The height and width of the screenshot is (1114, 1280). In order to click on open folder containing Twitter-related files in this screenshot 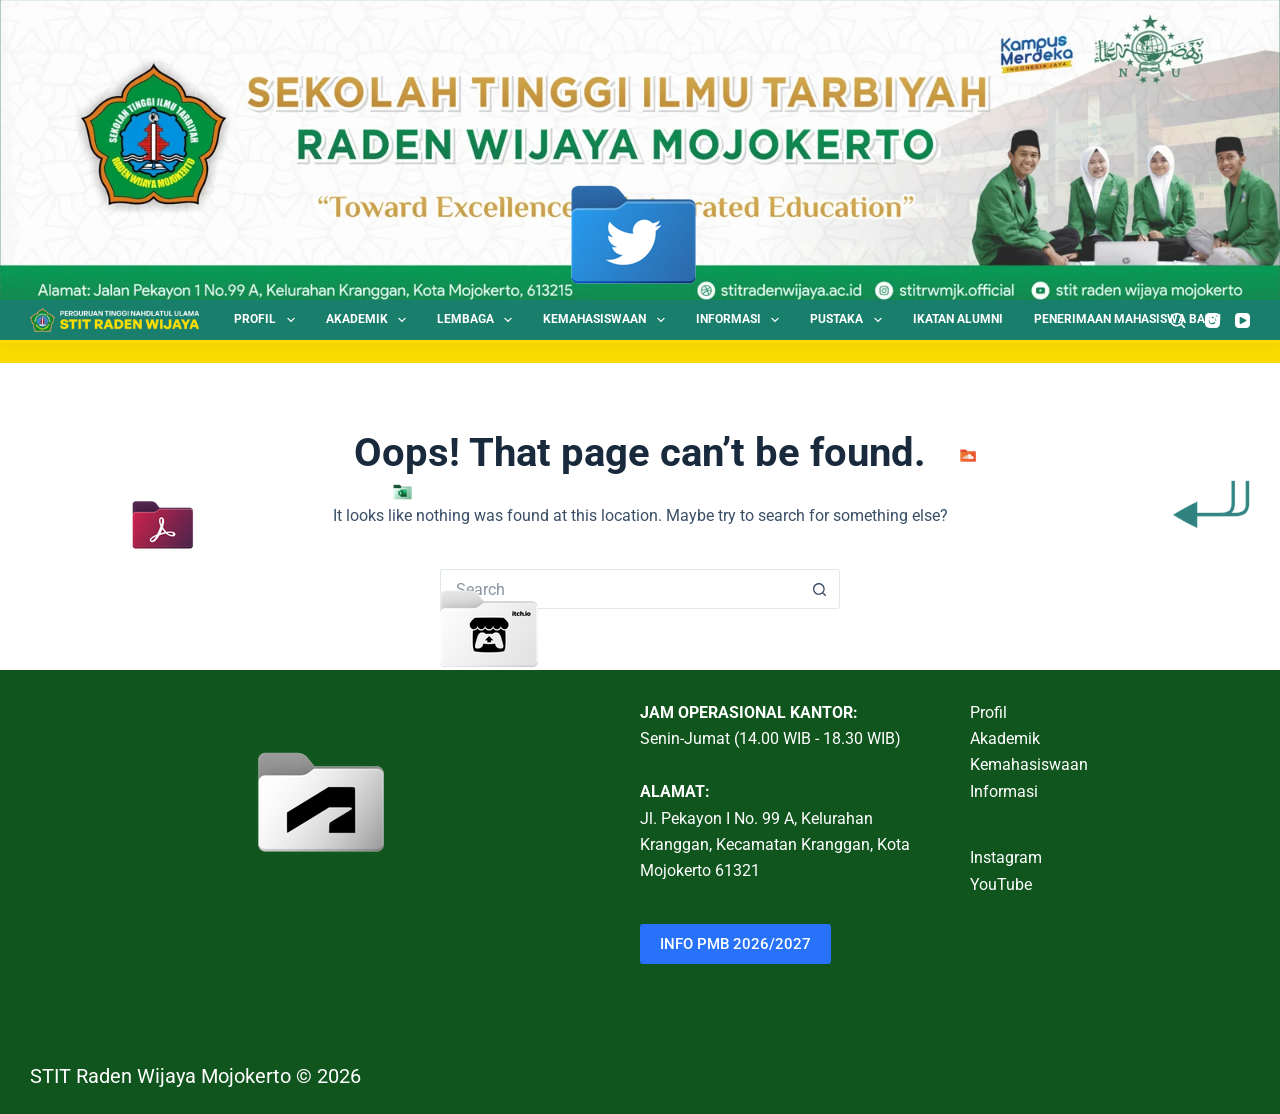, I will do `click(633, 238)`.